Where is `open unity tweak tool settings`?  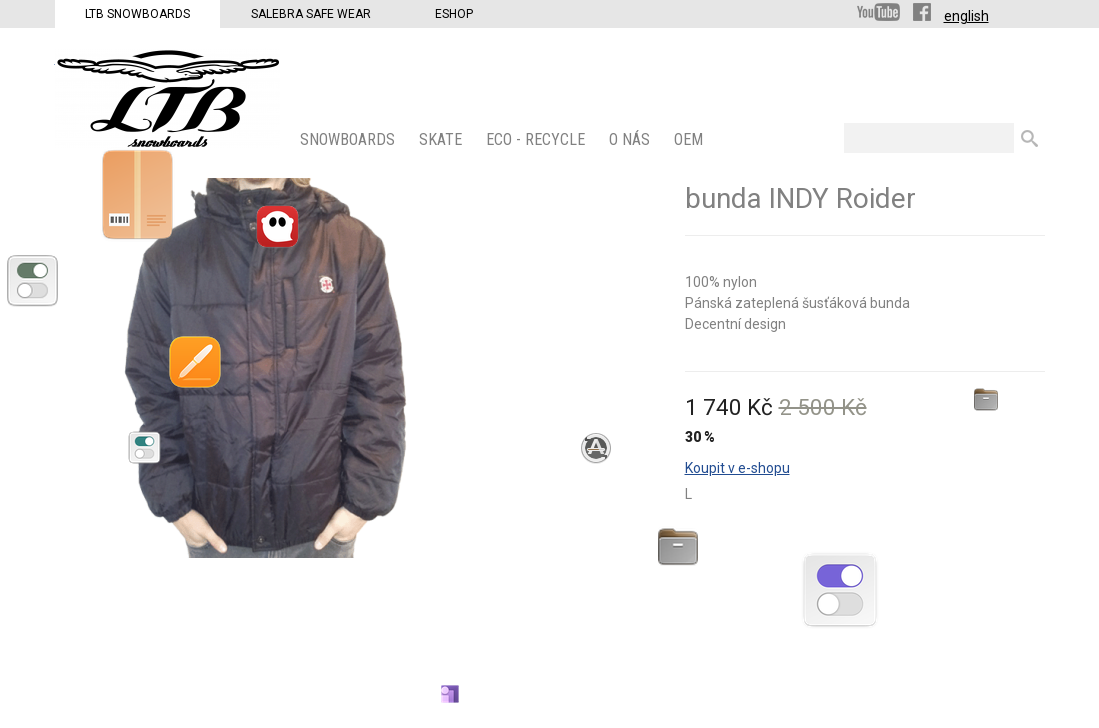
open unity tweak tool settings is located at coordinates (840, 590).